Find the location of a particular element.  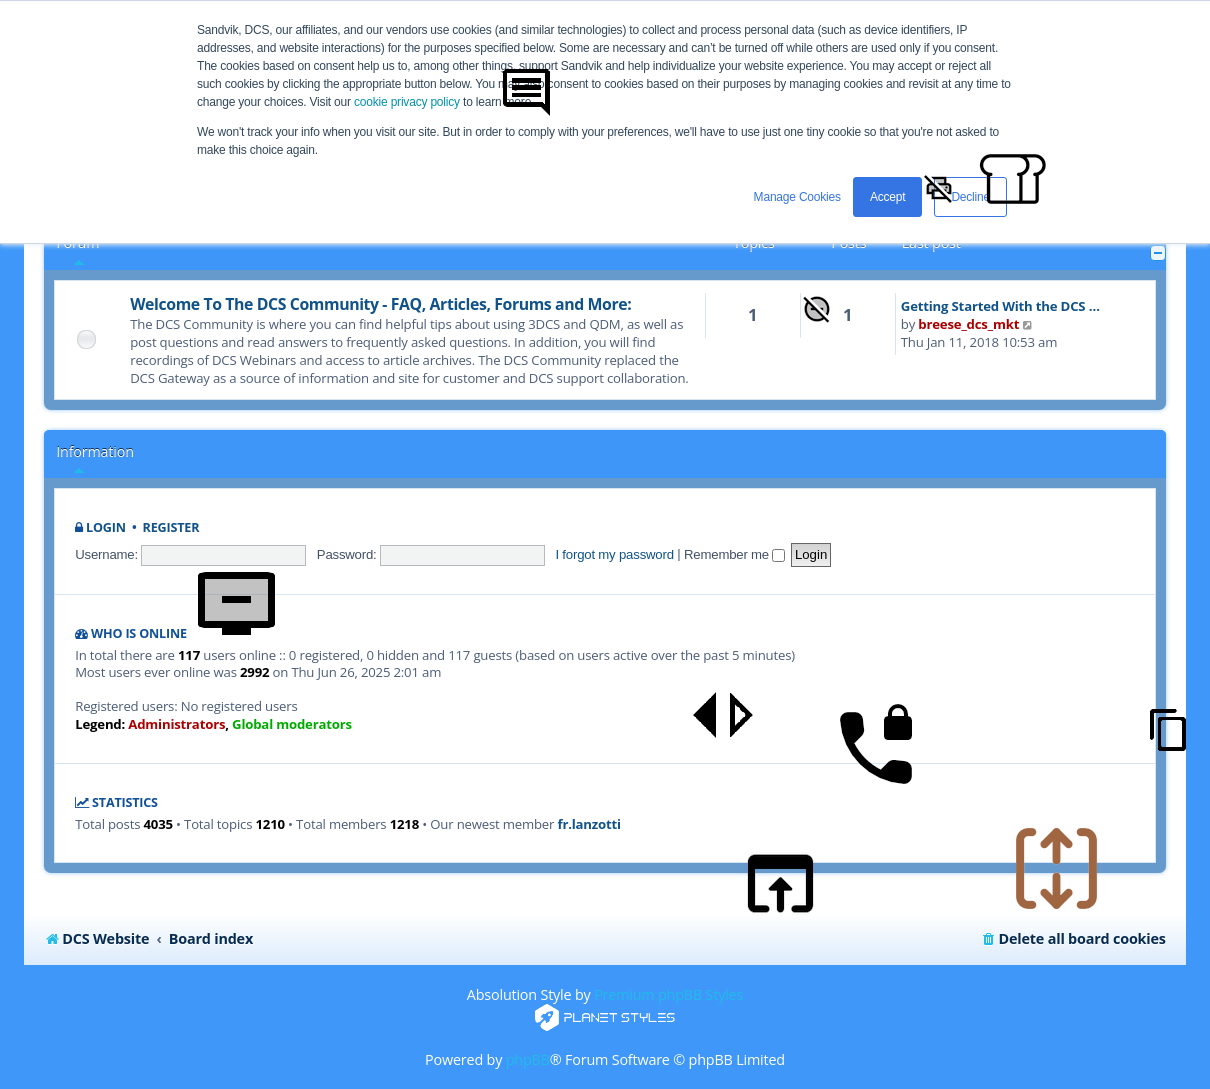

printing is disabled or unavailable is located at coordinates (939, 188).